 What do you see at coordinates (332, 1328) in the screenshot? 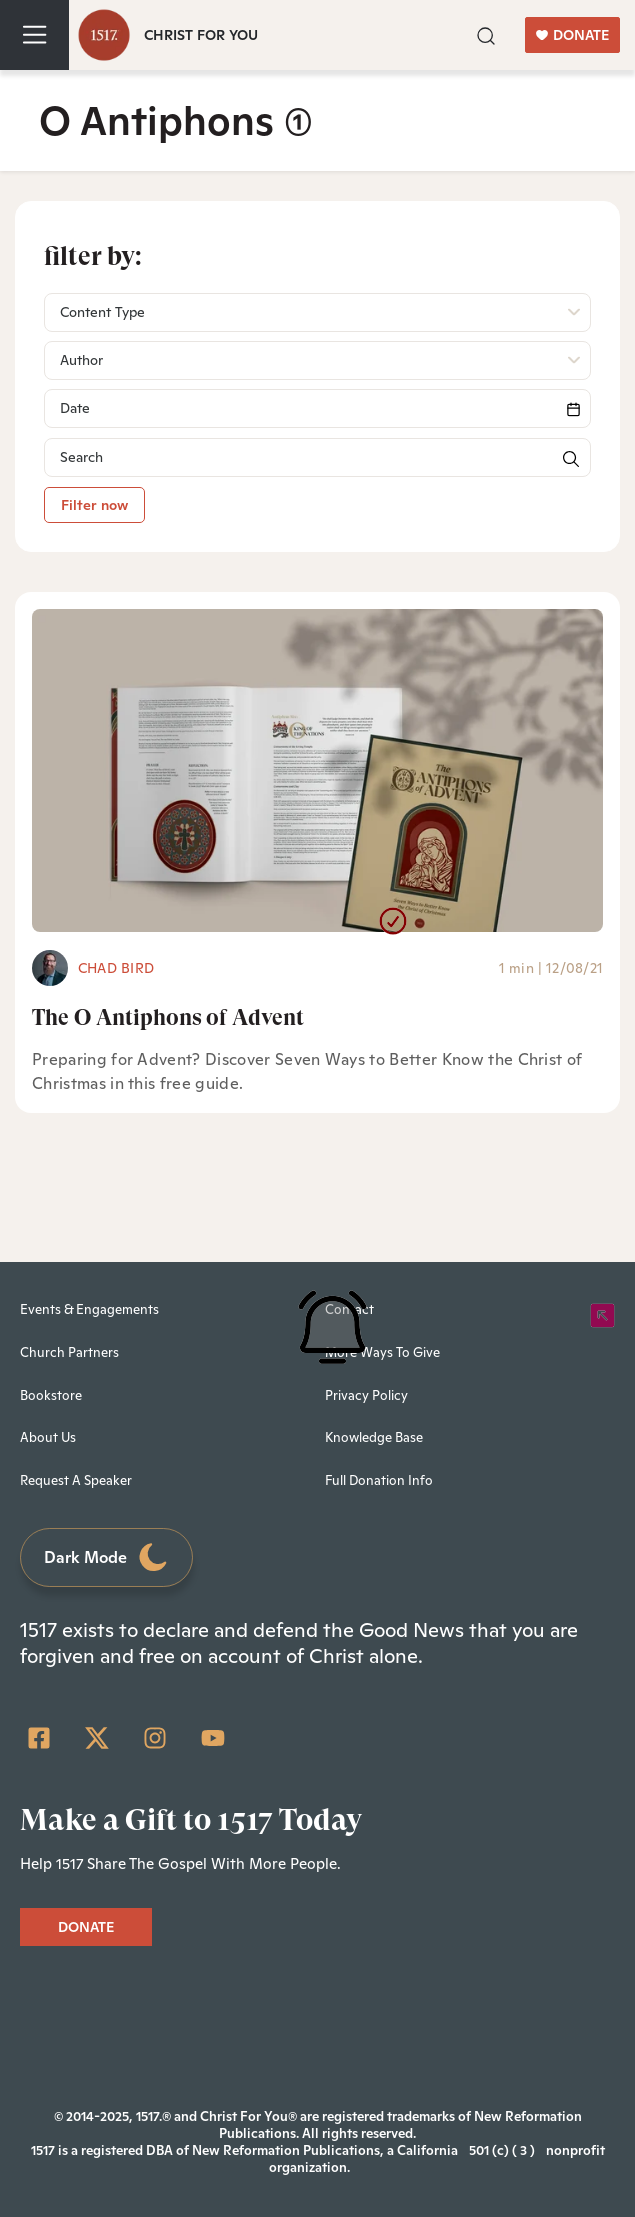
I see `indicates new notifications or alerts` at bounding box center [332, 1328].